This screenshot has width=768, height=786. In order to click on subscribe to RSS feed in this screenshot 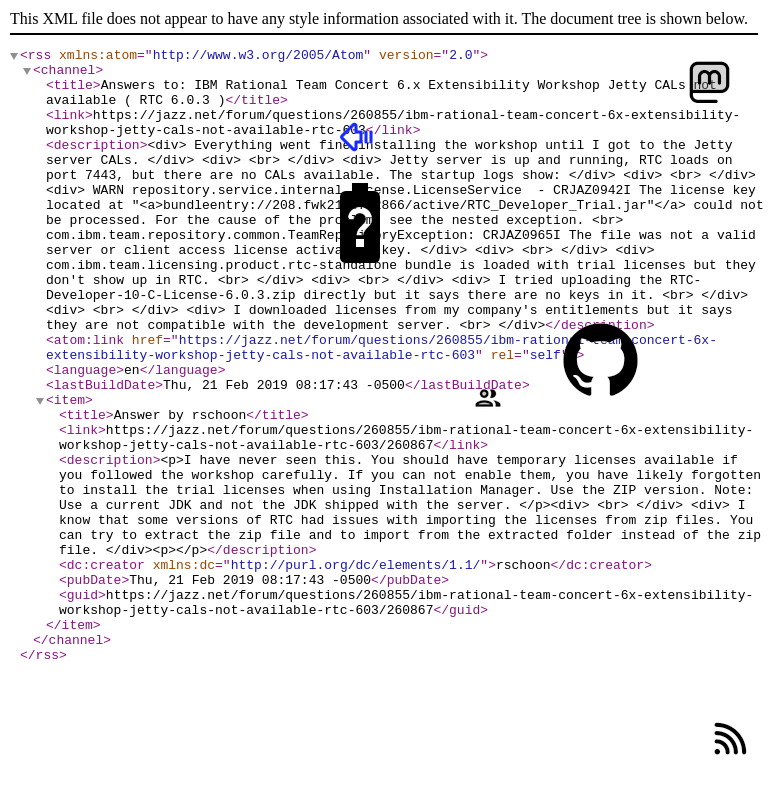, I will do `click(729, 740)`.